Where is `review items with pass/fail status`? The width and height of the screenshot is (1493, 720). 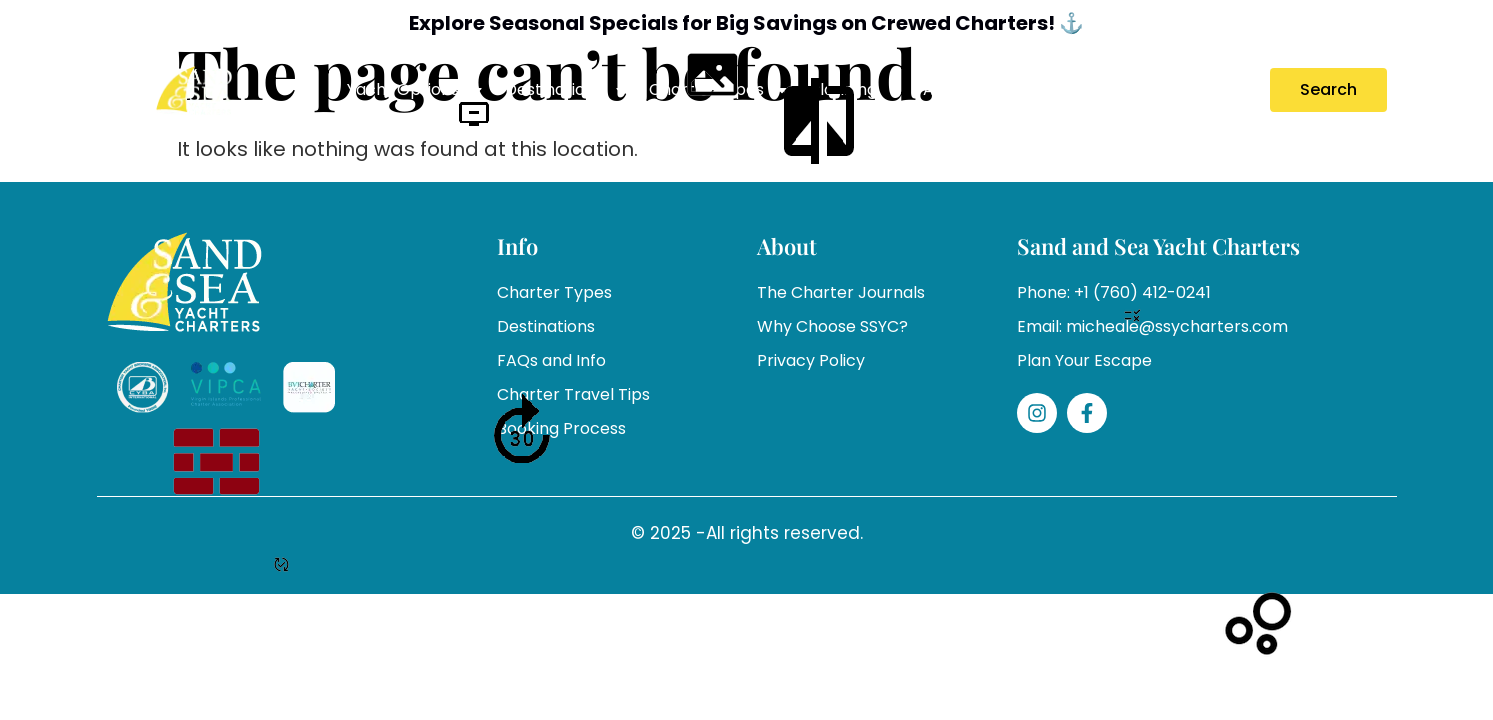 review items with pass/fail status is located at coordinates (1132, 315).